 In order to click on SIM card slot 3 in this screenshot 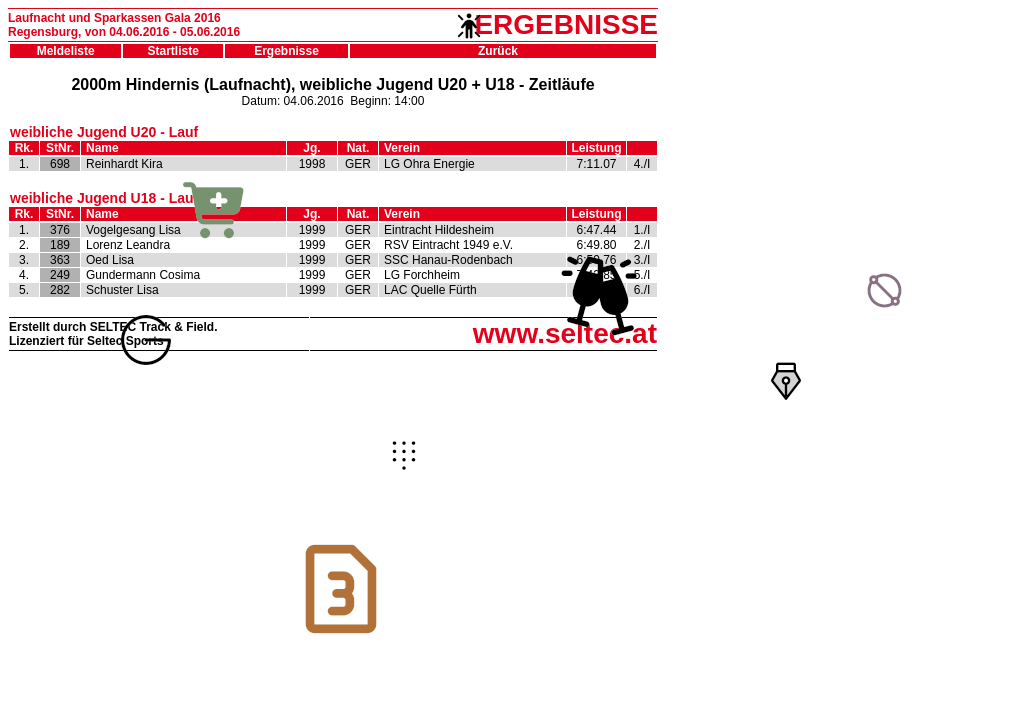, I will do `click(341, 589)`.